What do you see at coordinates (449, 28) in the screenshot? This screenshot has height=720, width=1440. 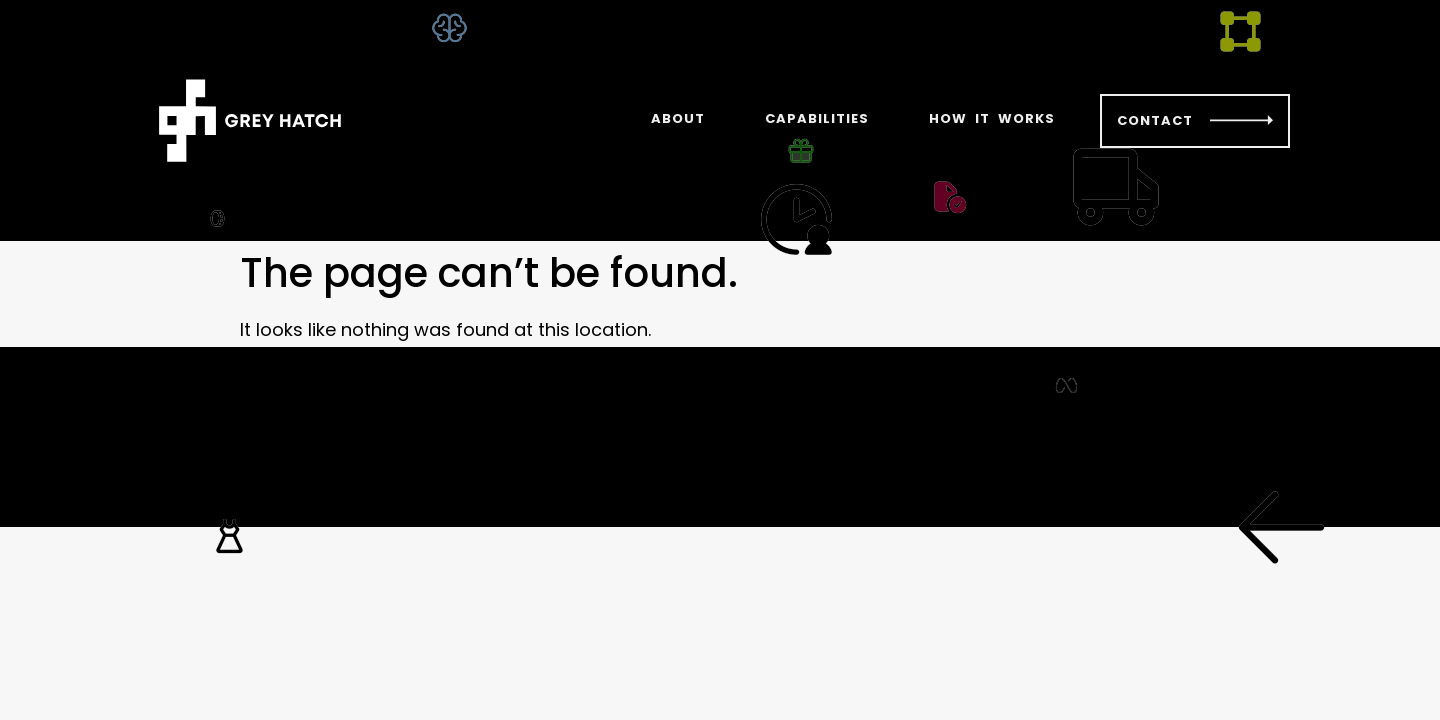 I see `access AI or smart features` at bounding box center [449, 28].